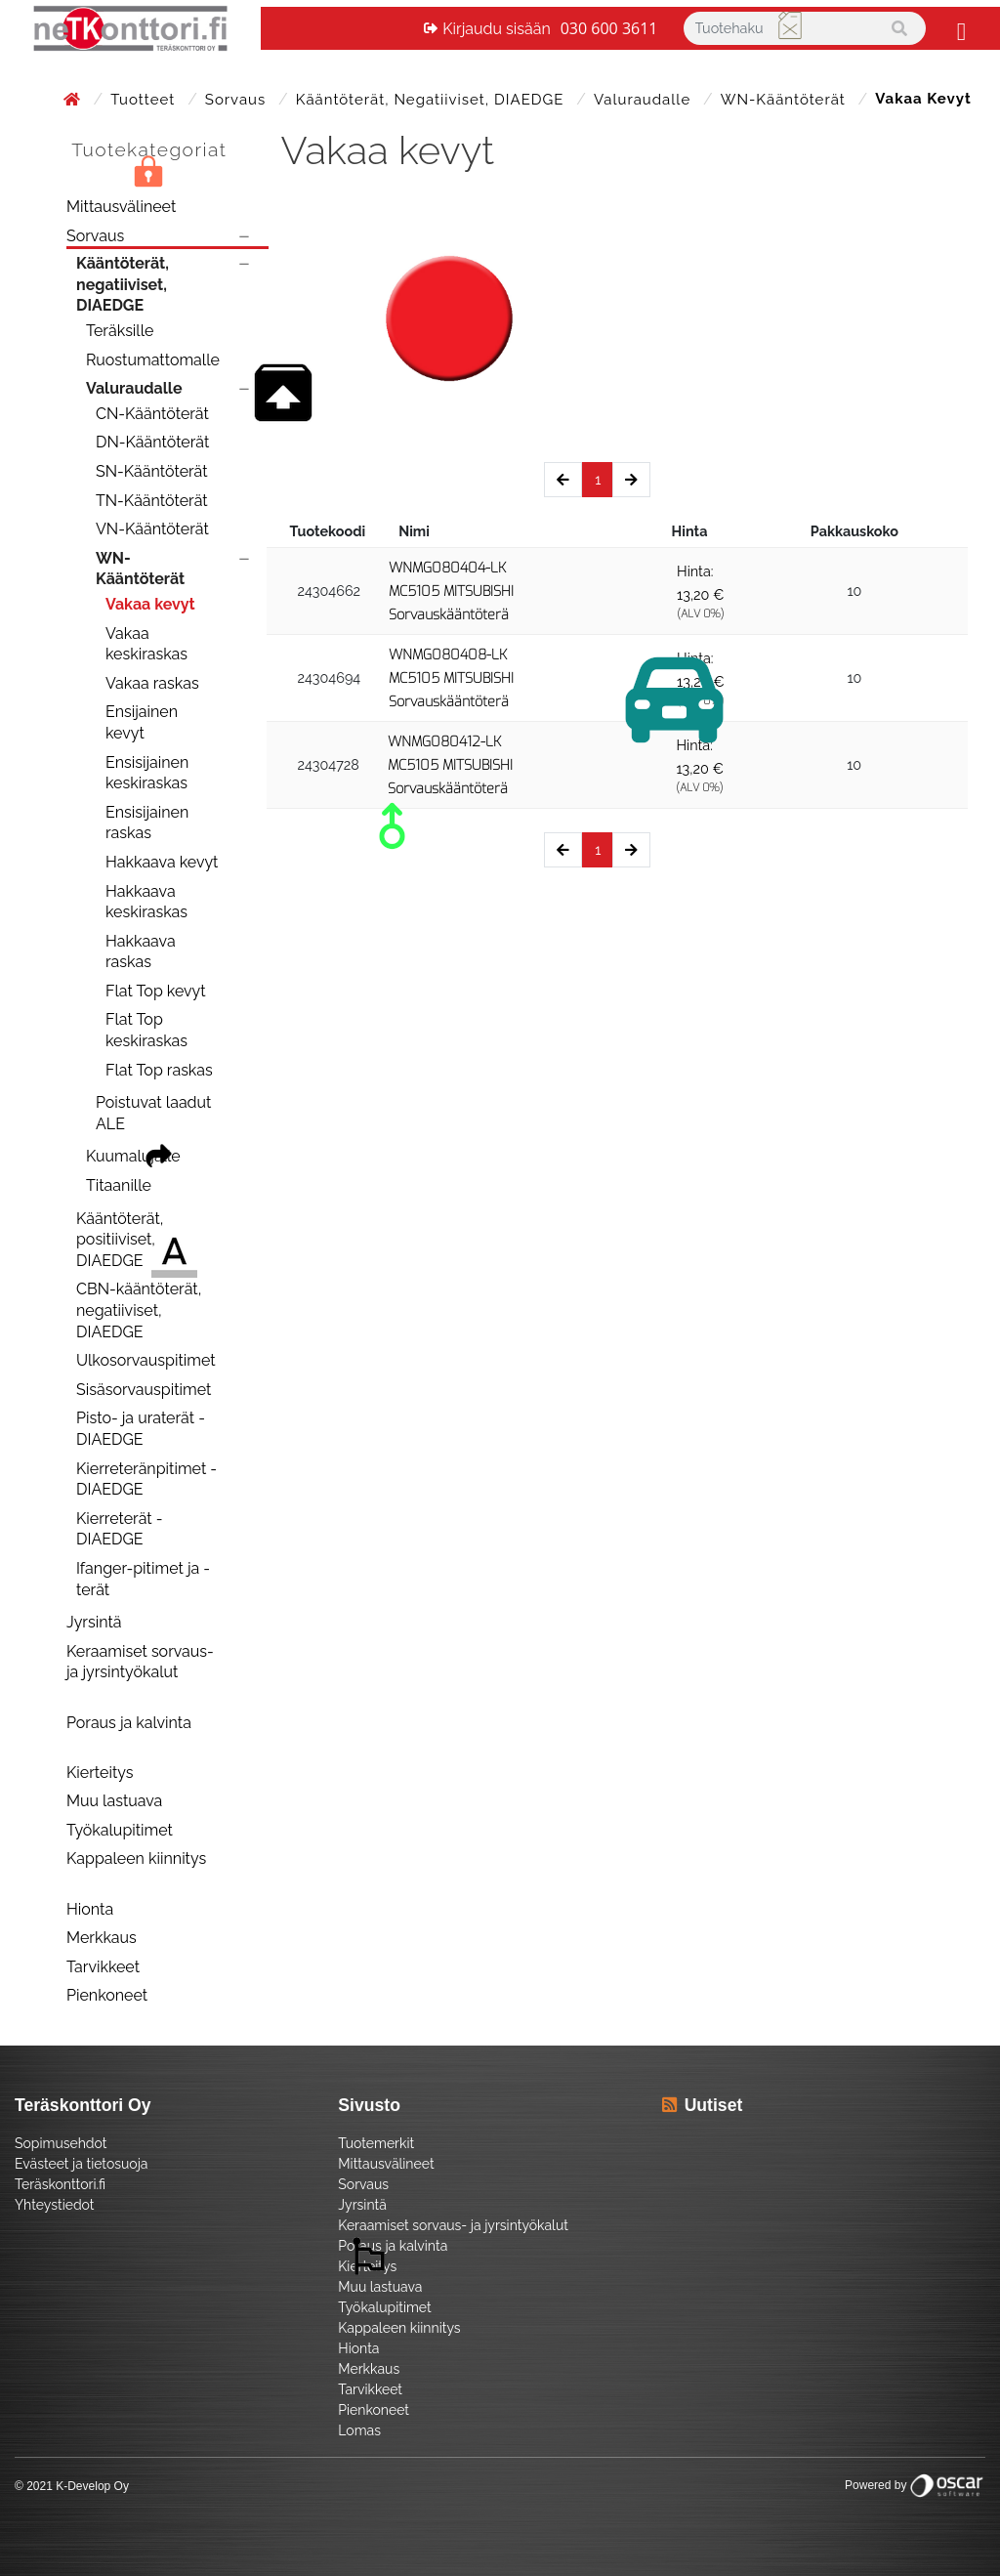  Describe the element at coordinates (392, 825) in the screenshot. I see `swipe up to continue or dismiss` at that location.